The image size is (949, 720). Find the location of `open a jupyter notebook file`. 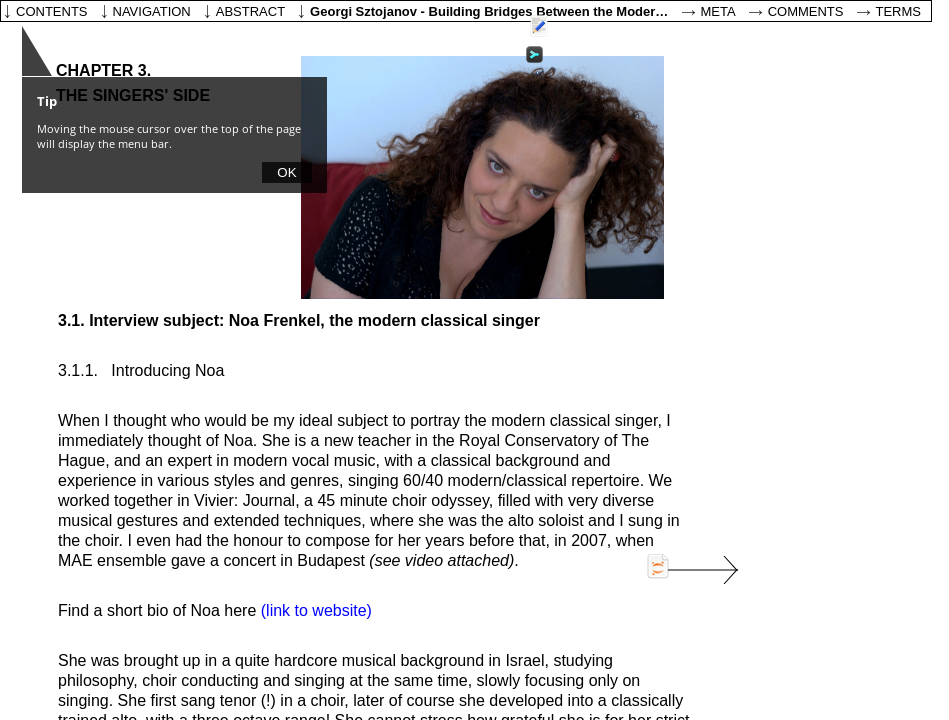

open a jupyter notebook file is located at coordinates (658, 566).